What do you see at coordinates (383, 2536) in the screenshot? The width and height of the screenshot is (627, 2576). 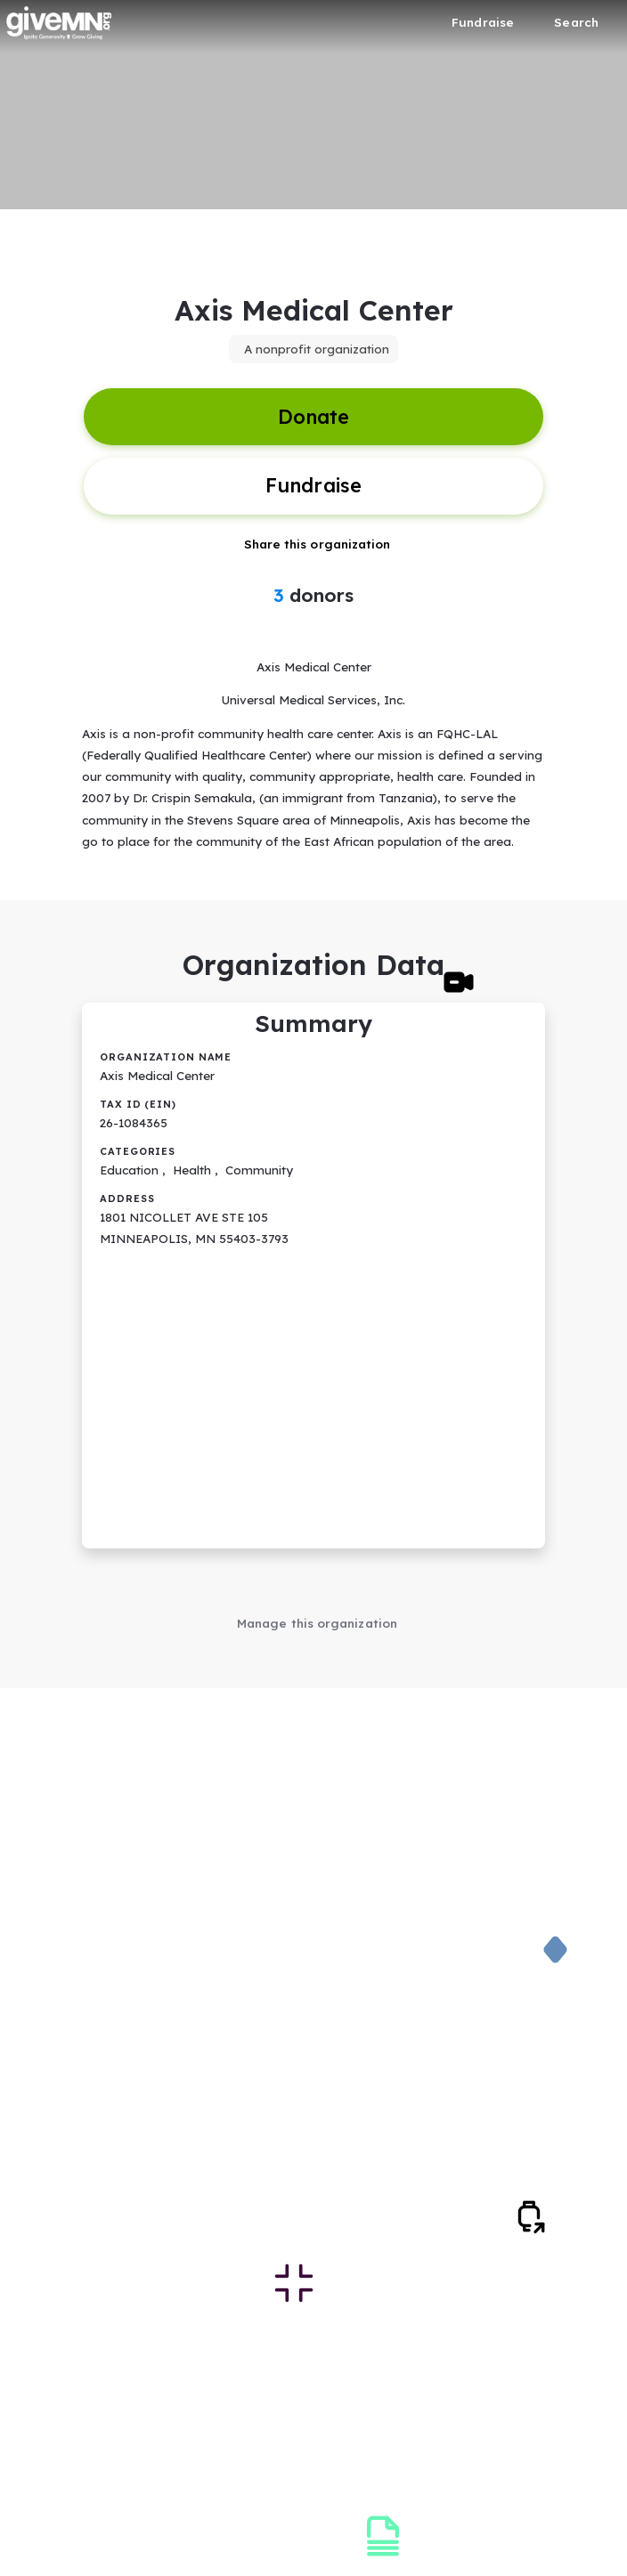 I see `view stacked documents or file collection` at bounding box center [383, 2536].